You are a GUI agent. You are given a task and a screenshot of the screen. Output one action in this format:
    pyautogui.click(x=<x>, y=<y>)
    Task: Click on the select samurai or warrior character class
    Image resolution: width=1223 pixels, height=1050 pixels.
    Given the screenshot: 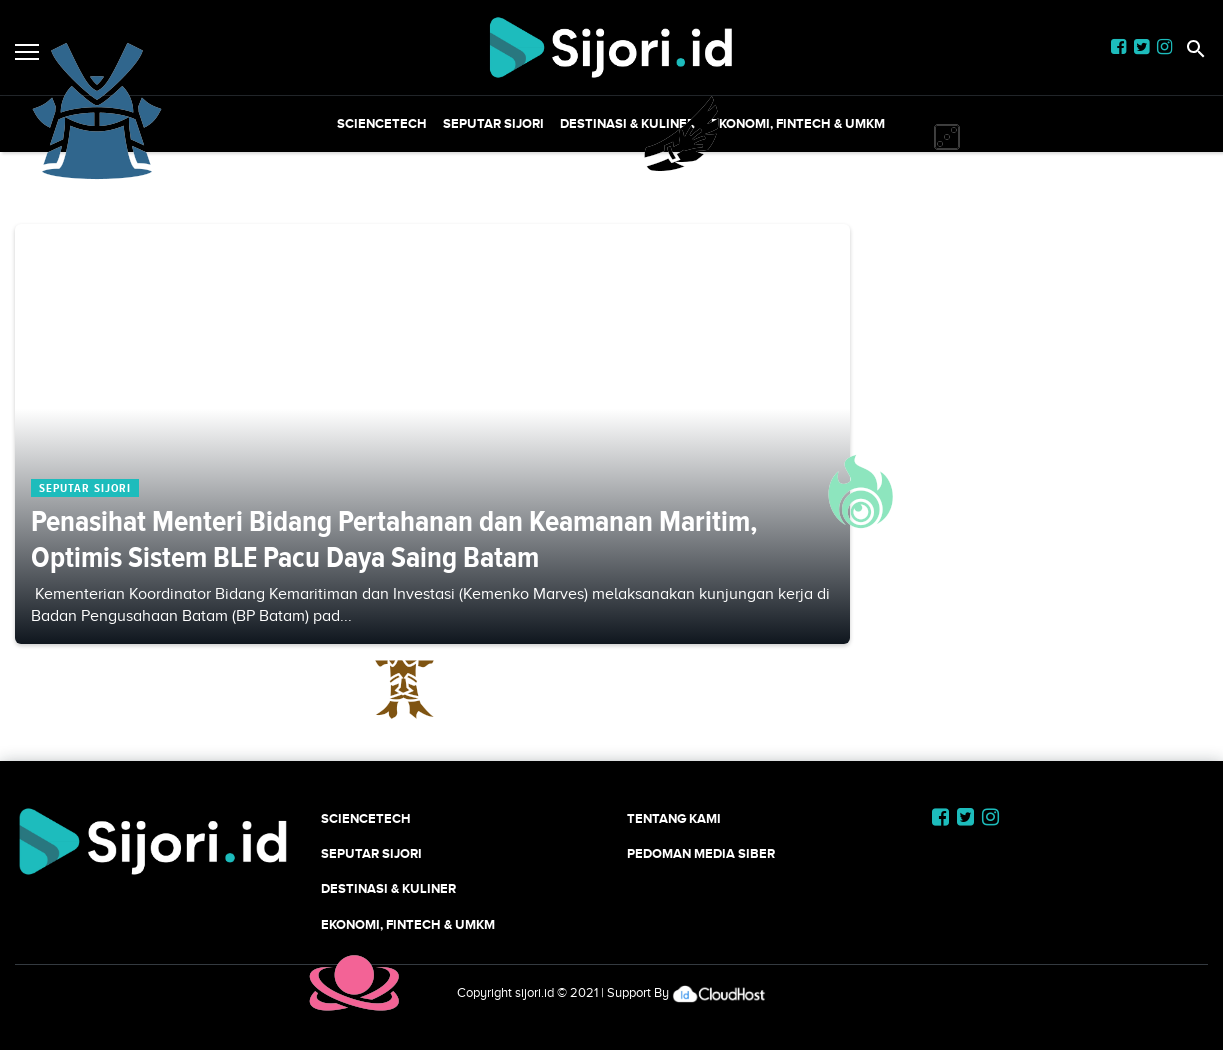 What is the action you would take?
    pyautogui.click(x=97, y=111)
    